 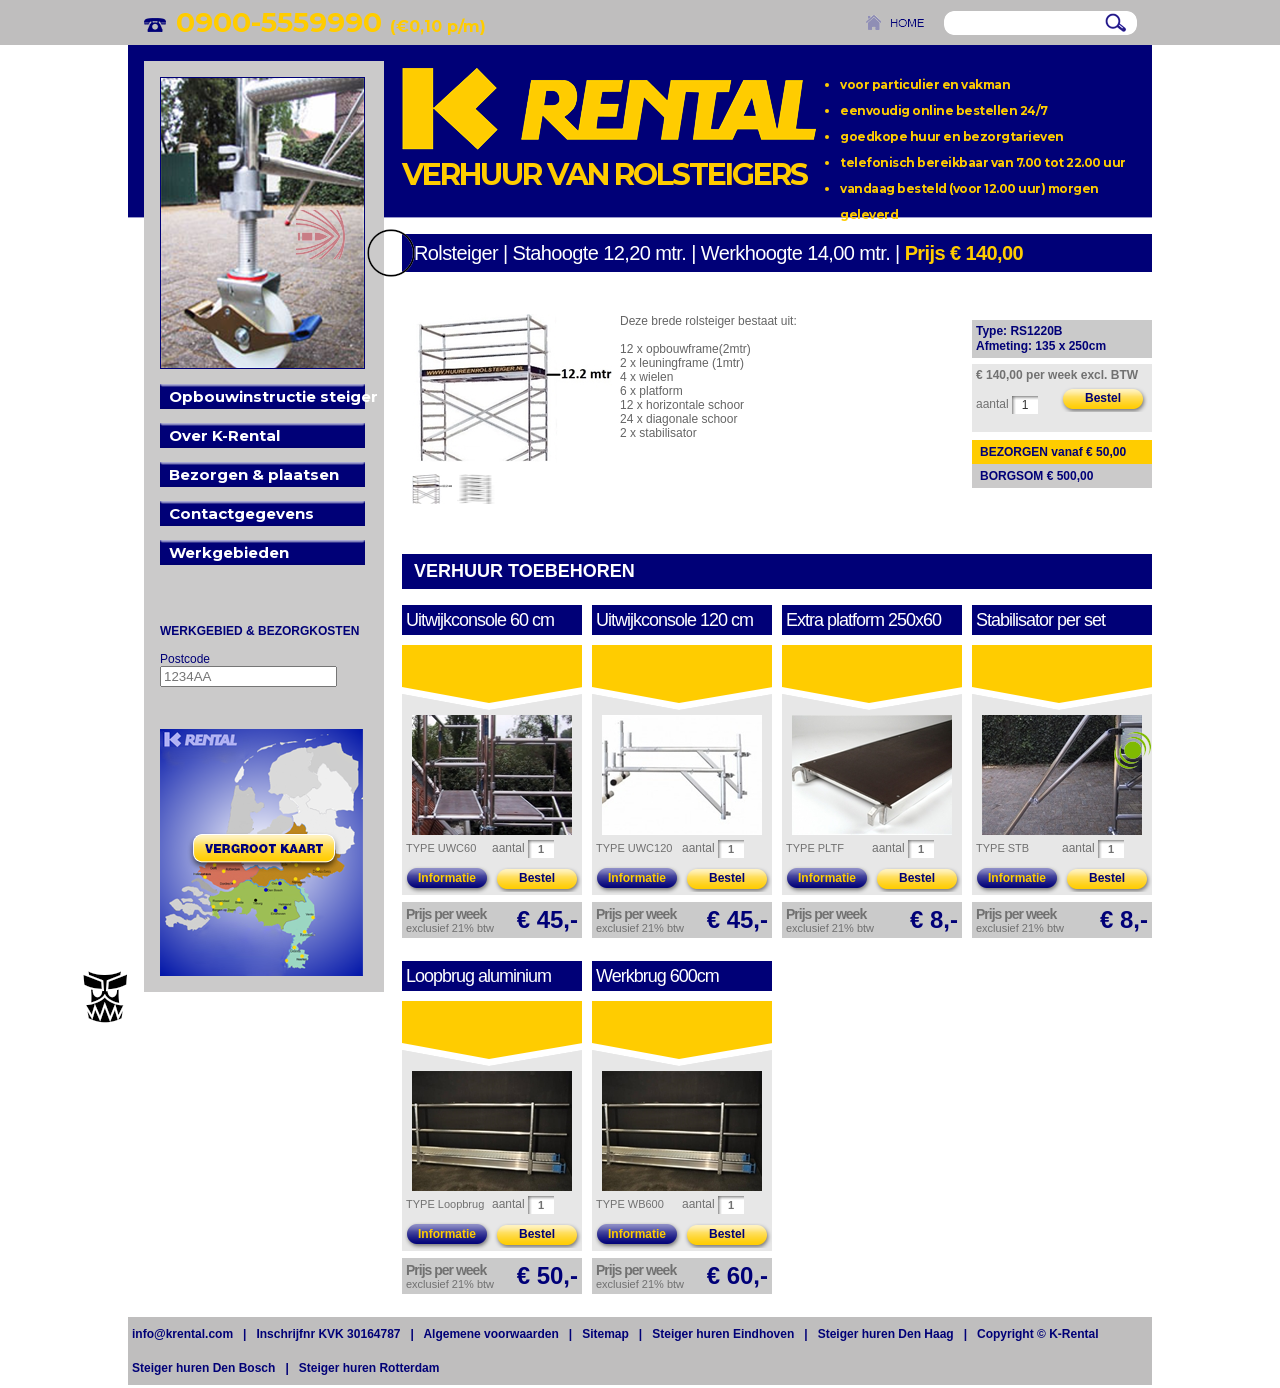 I want to click on indicates high-speed or fast-forward action, so click(x=320, y=234).